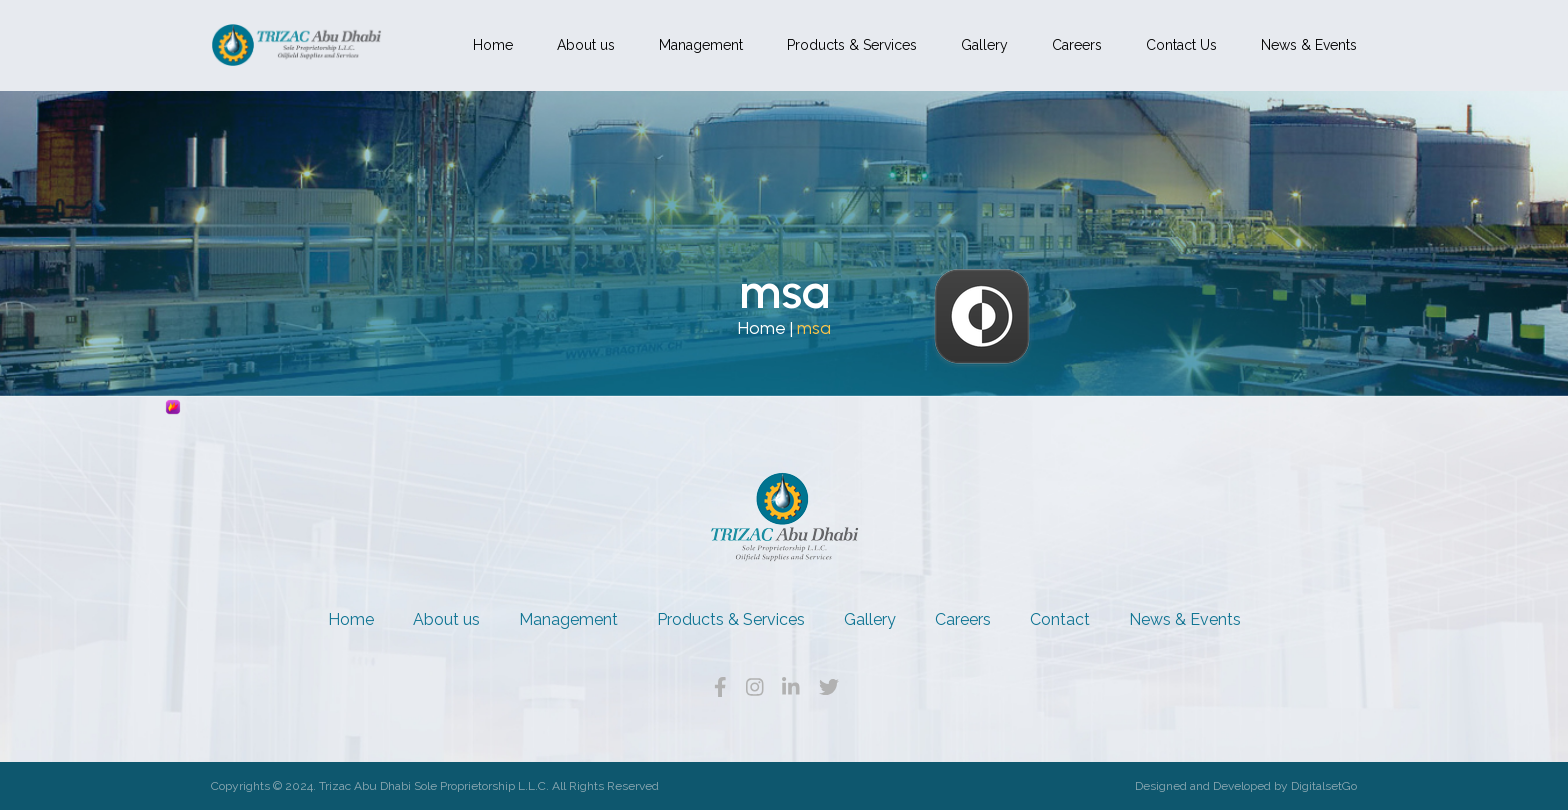 This screenshot has height=810, width=1568. What do you see at coordinates (173, 407) in the screenshot?
I see `open flameshot screenshot tool` at bounding box center [173, 407].